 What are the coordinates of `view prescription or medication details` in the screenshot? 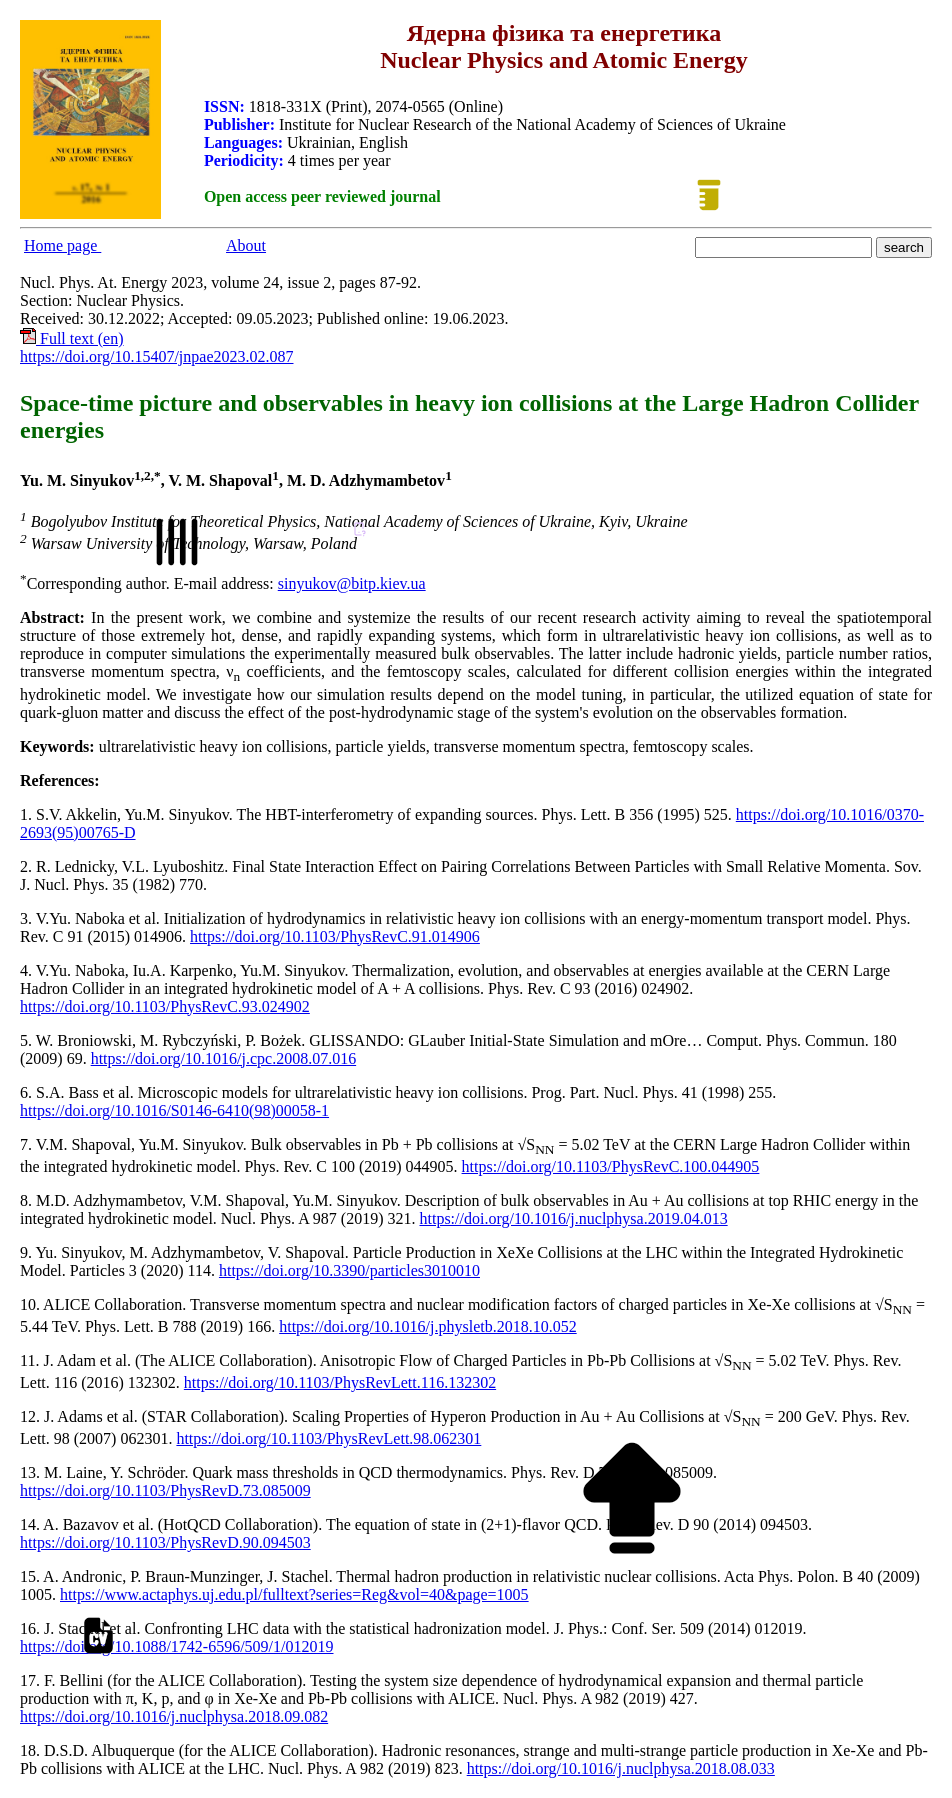 It's located at (709, 195).